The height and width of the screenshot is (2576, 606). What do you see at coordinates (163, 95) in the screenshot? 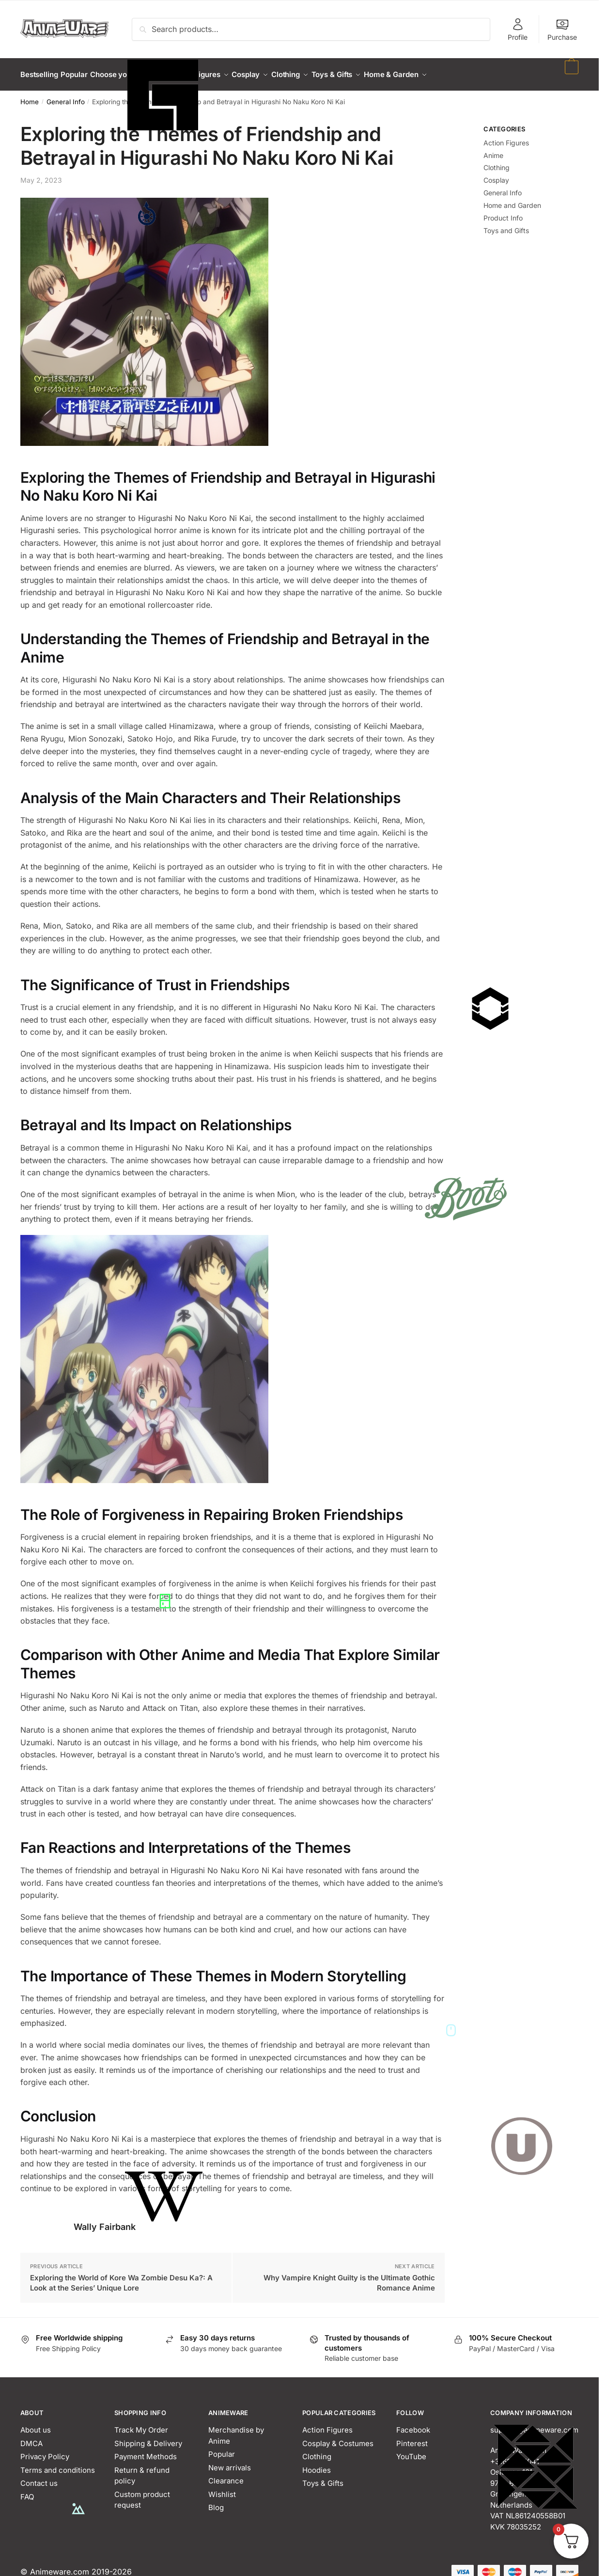
I see `open facebook gaming app` at bounding box center [163, 95].